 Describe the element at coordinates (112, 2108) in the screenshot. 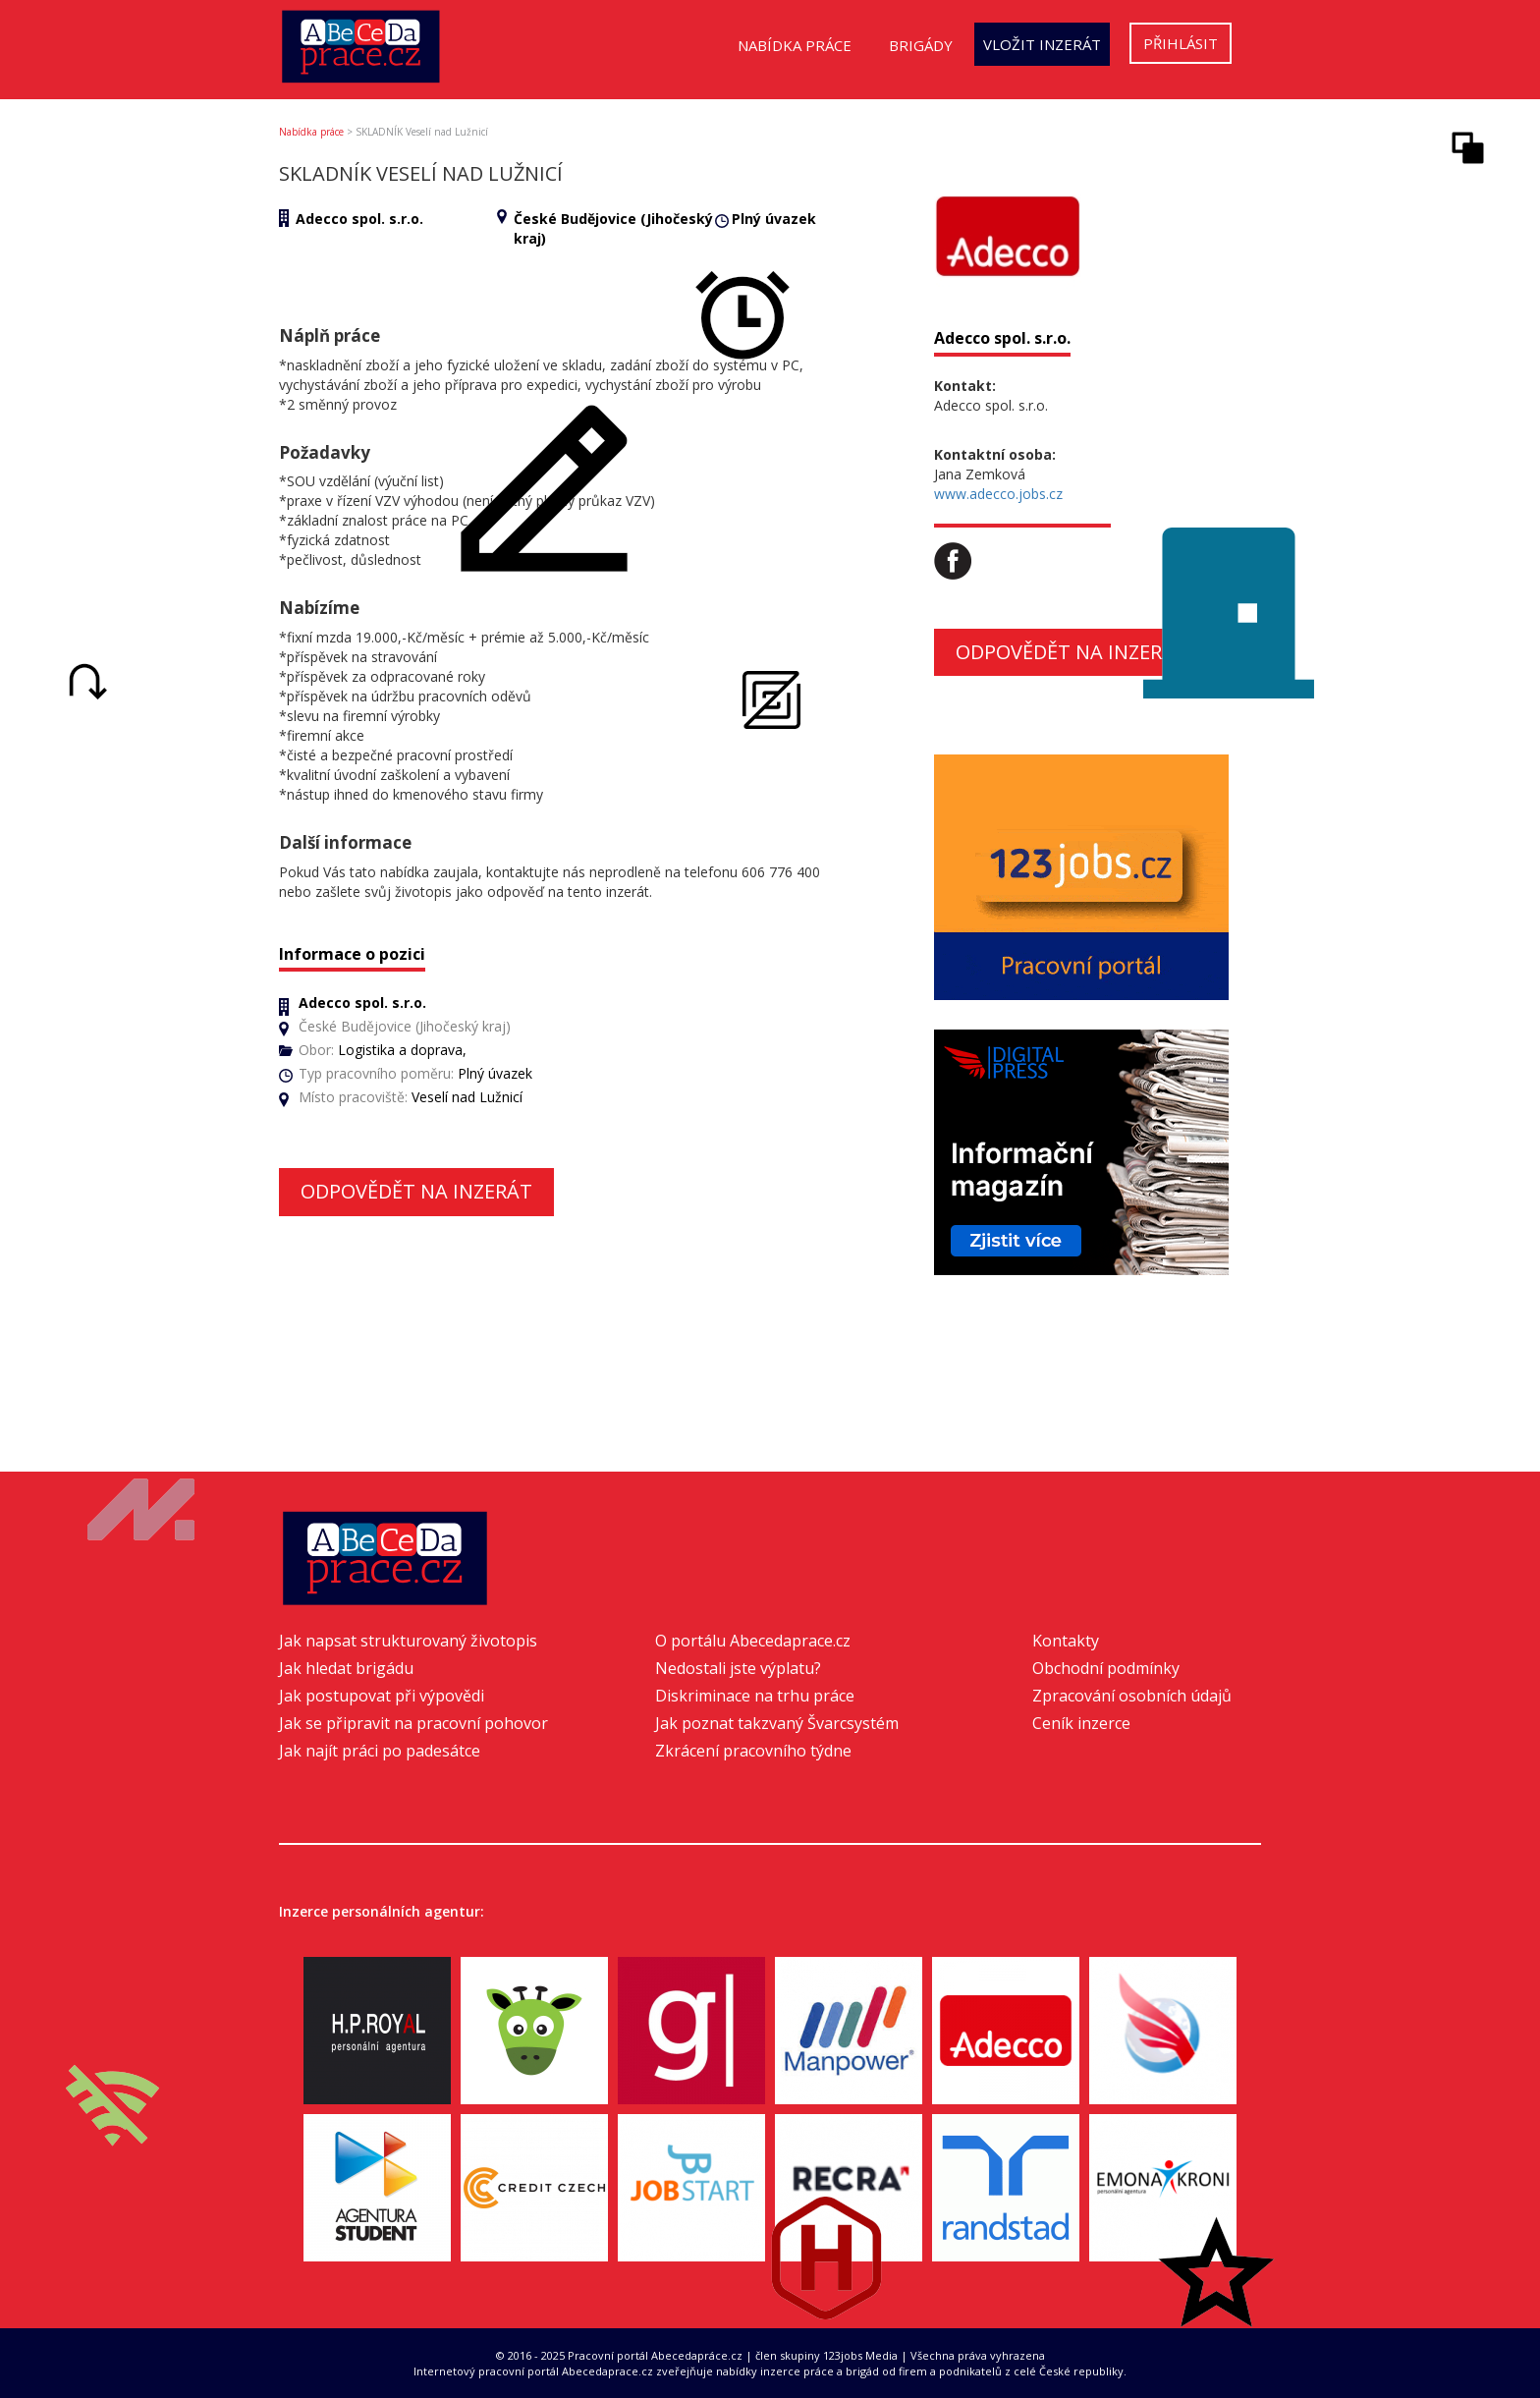

I see `indicates no wifi connection available` at that location.